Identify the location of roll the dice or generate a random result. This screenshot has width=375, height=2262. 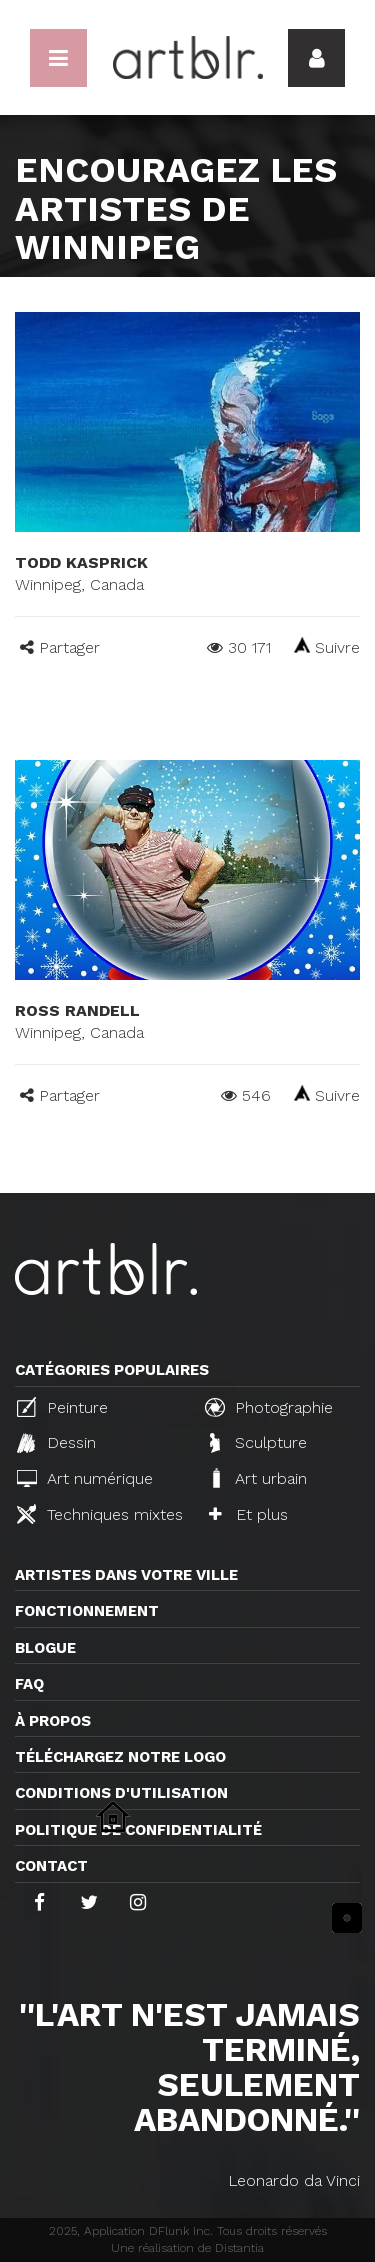
(347, 1918).